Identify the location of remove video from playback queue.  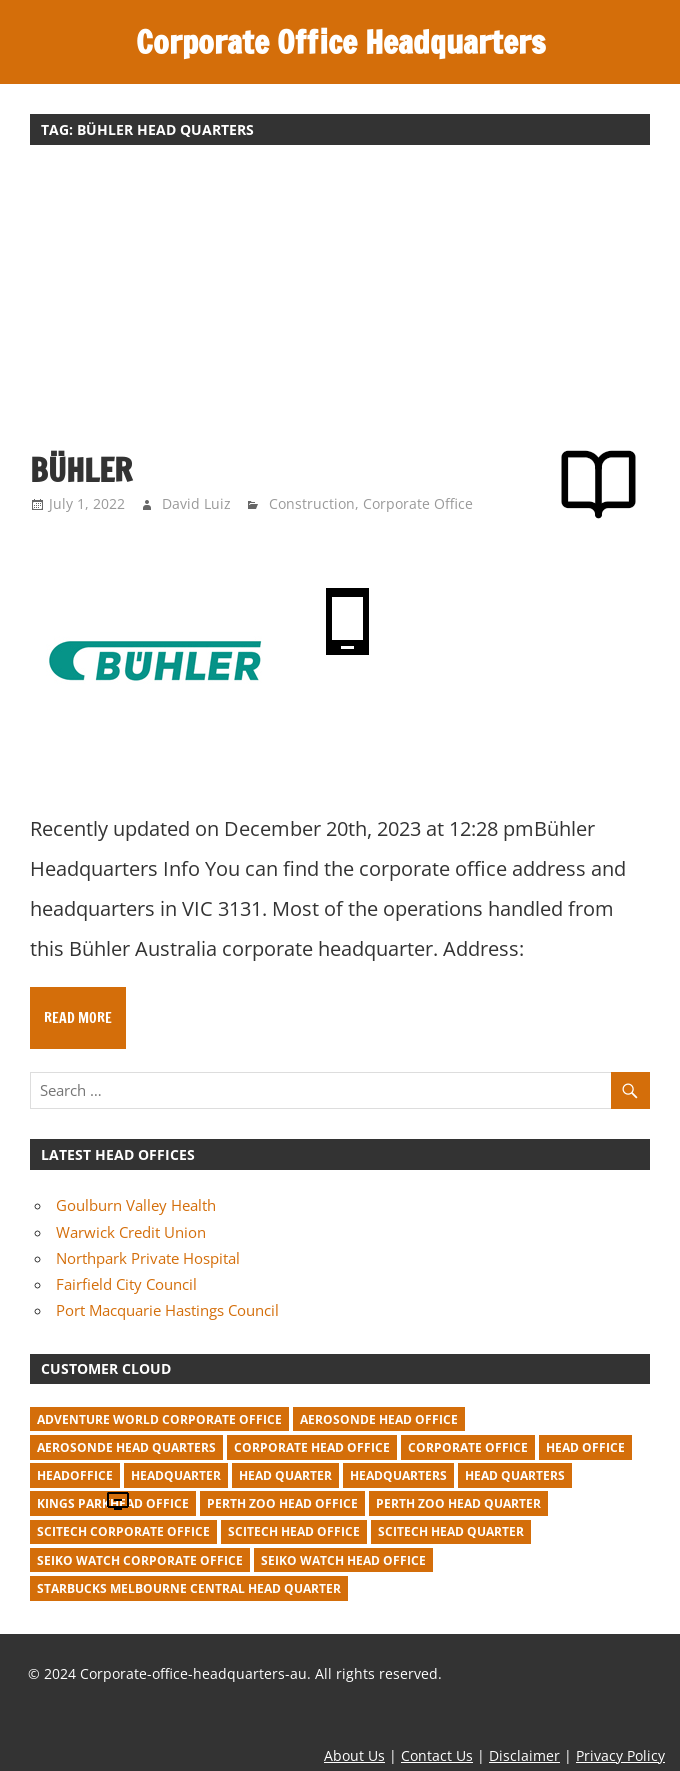
(118, 1501).